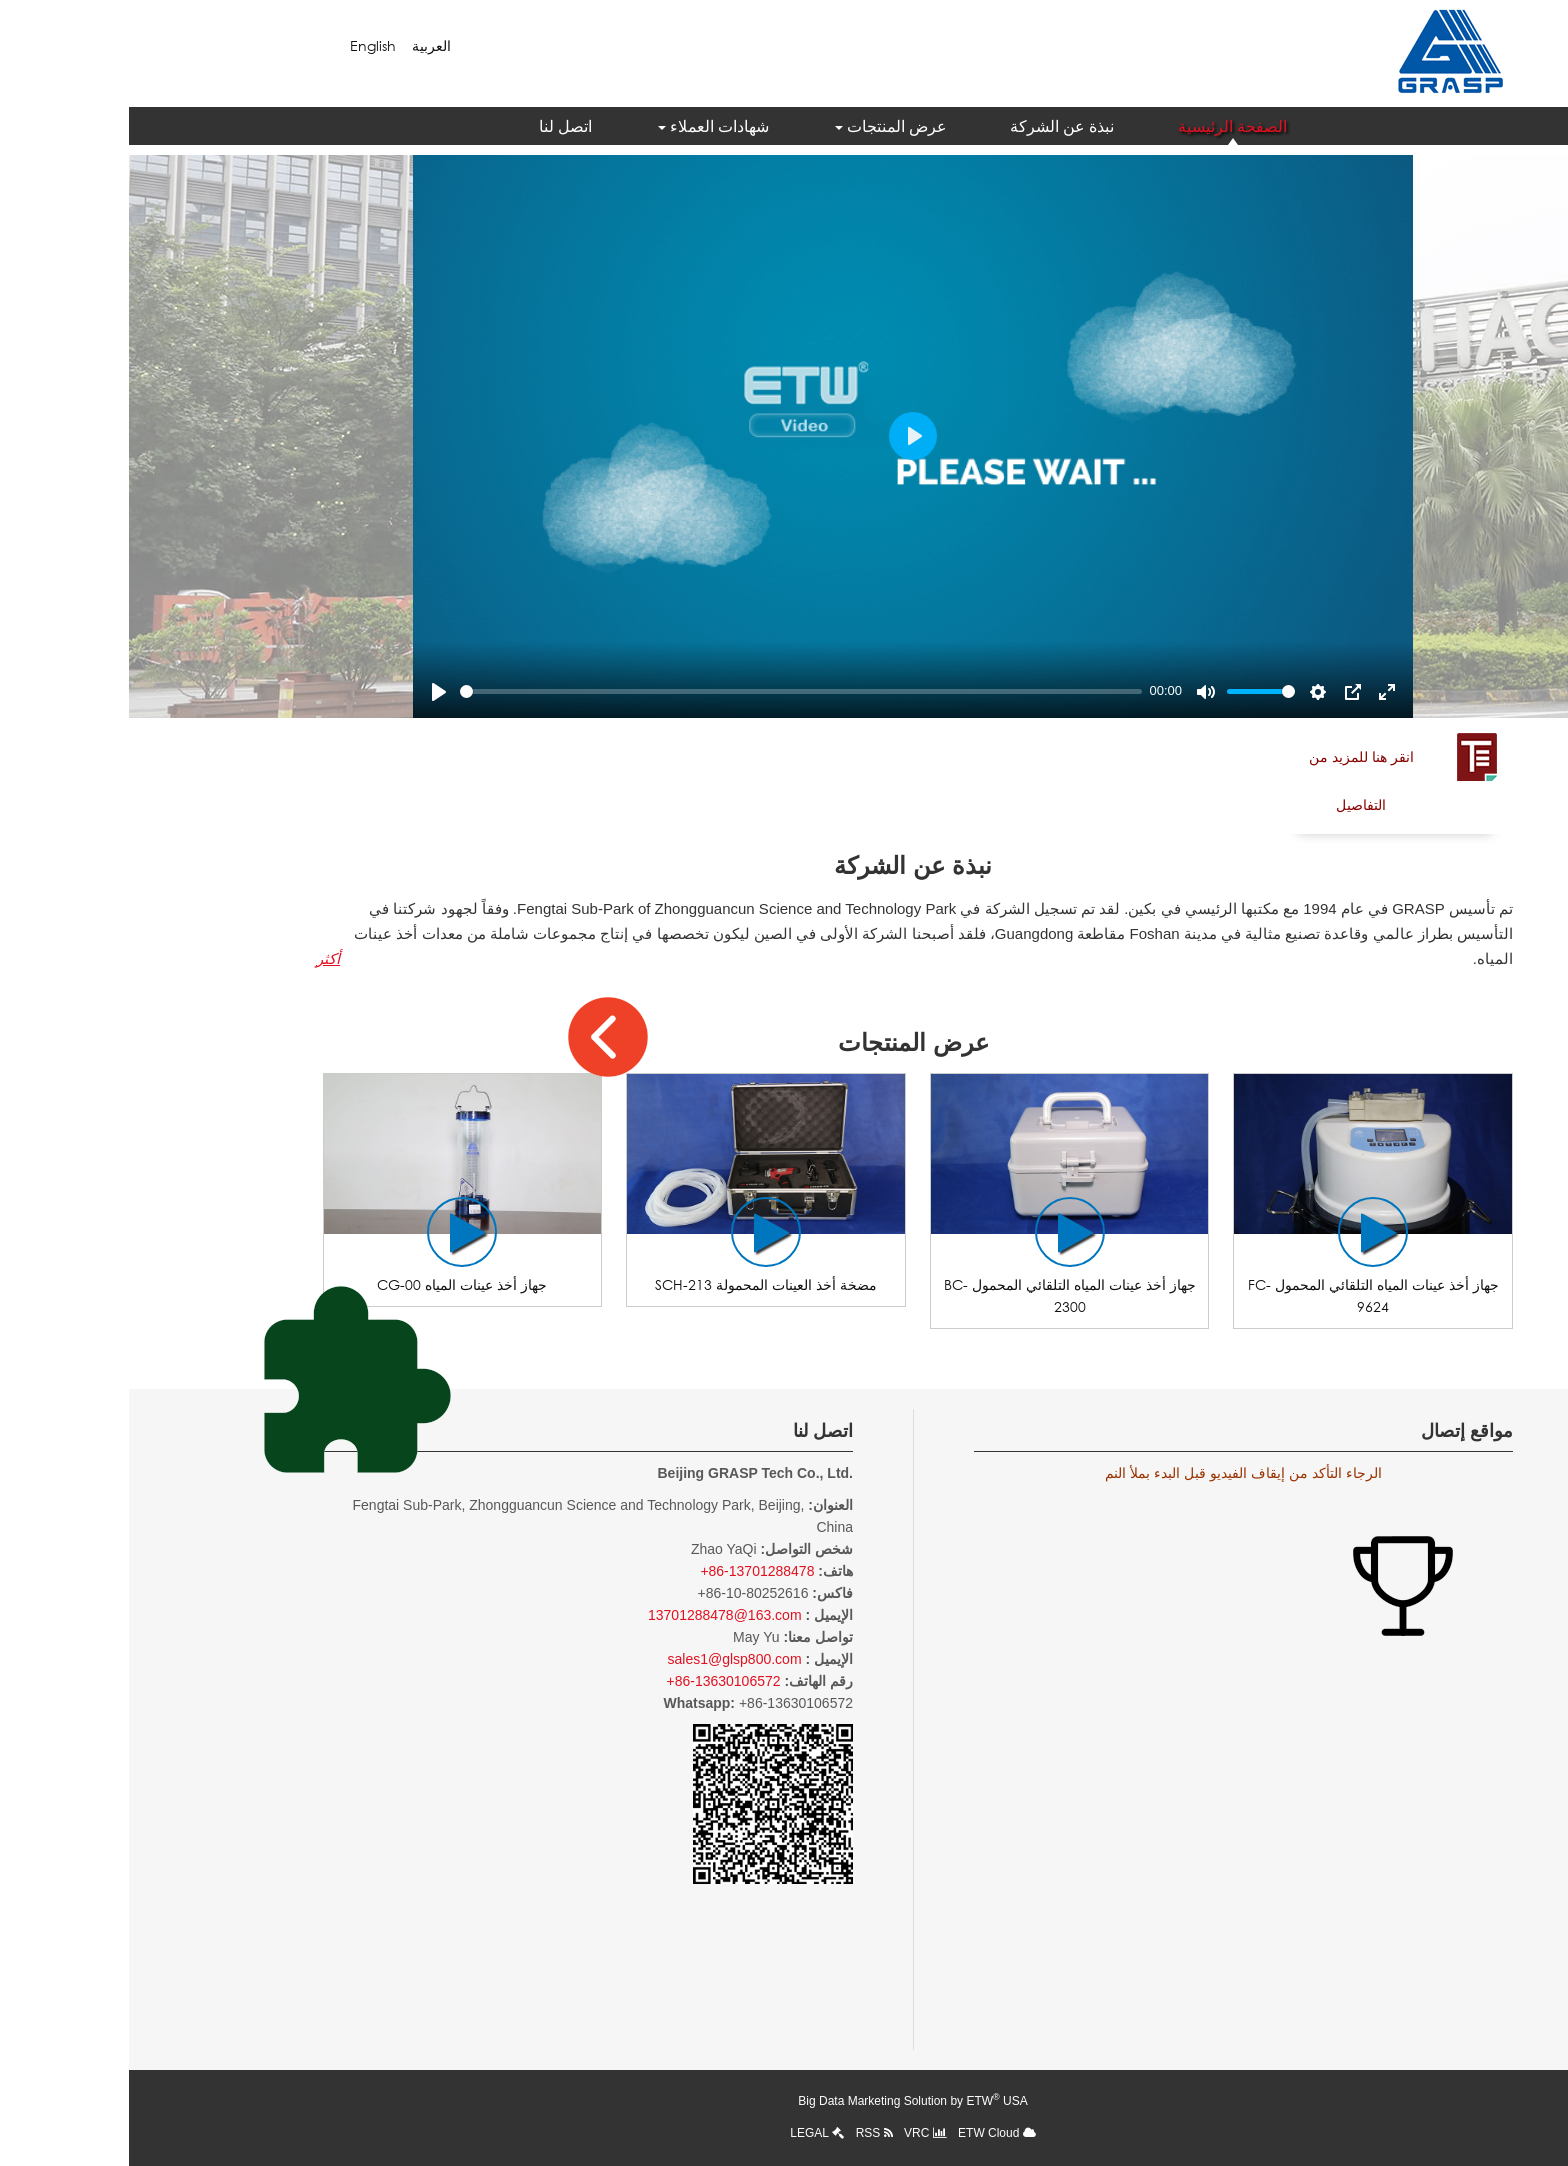 The image size is (1568, 2166). What do you see at coordinates (608, 1037) in the screenshot?
I see `go back to the previous screen` at bounding box center [608, 1037].